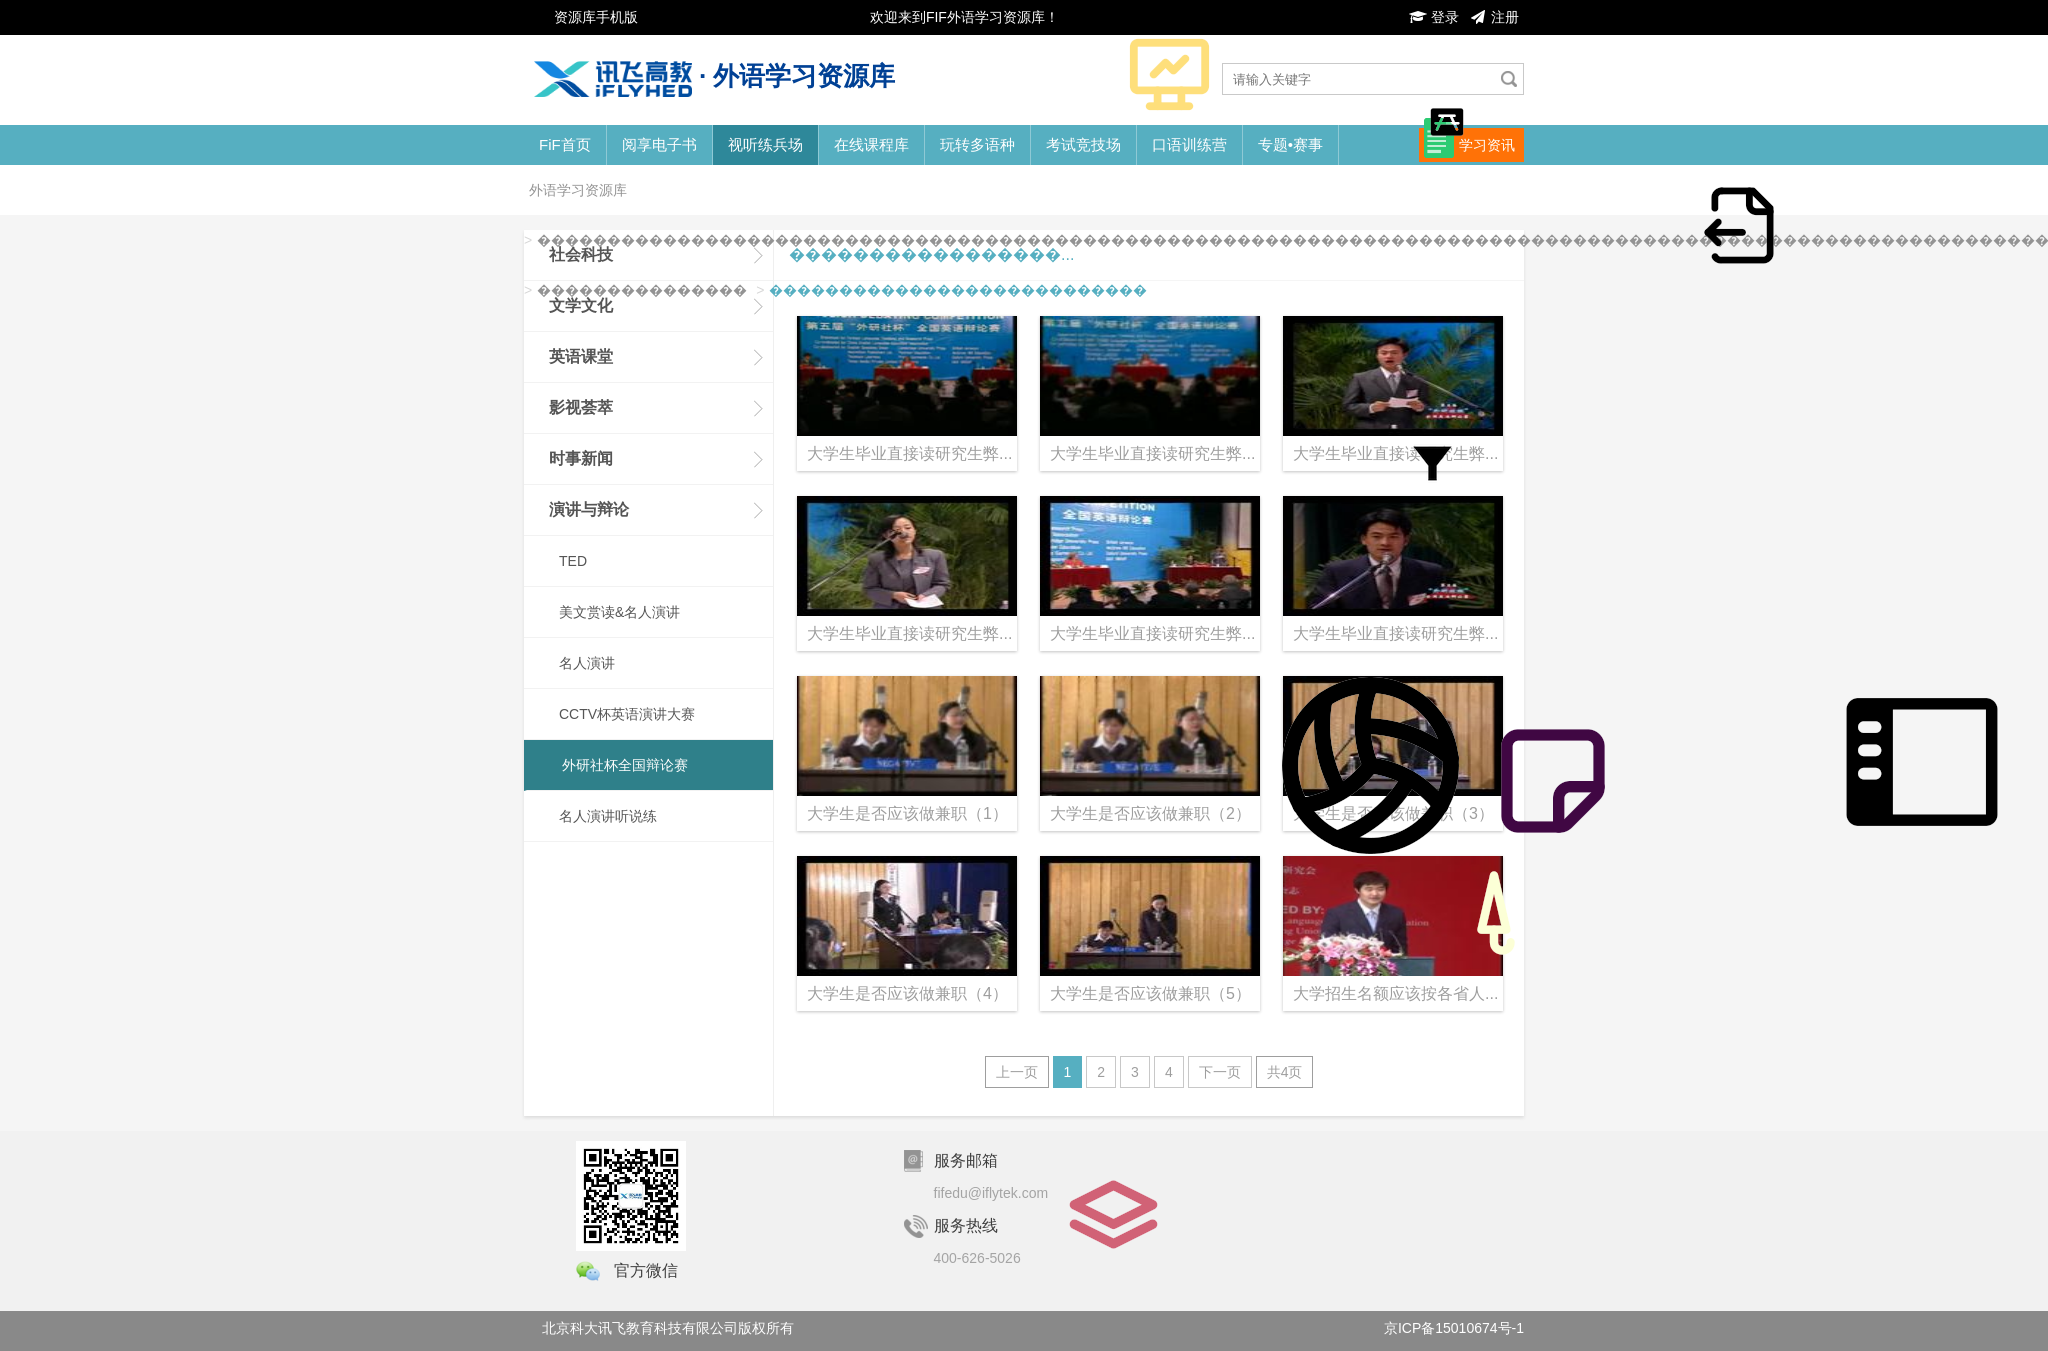 The height and width of the screenshot is (1351, 2048). I want to click on indicates a picnic area or rest stop, so click(1447, 122).